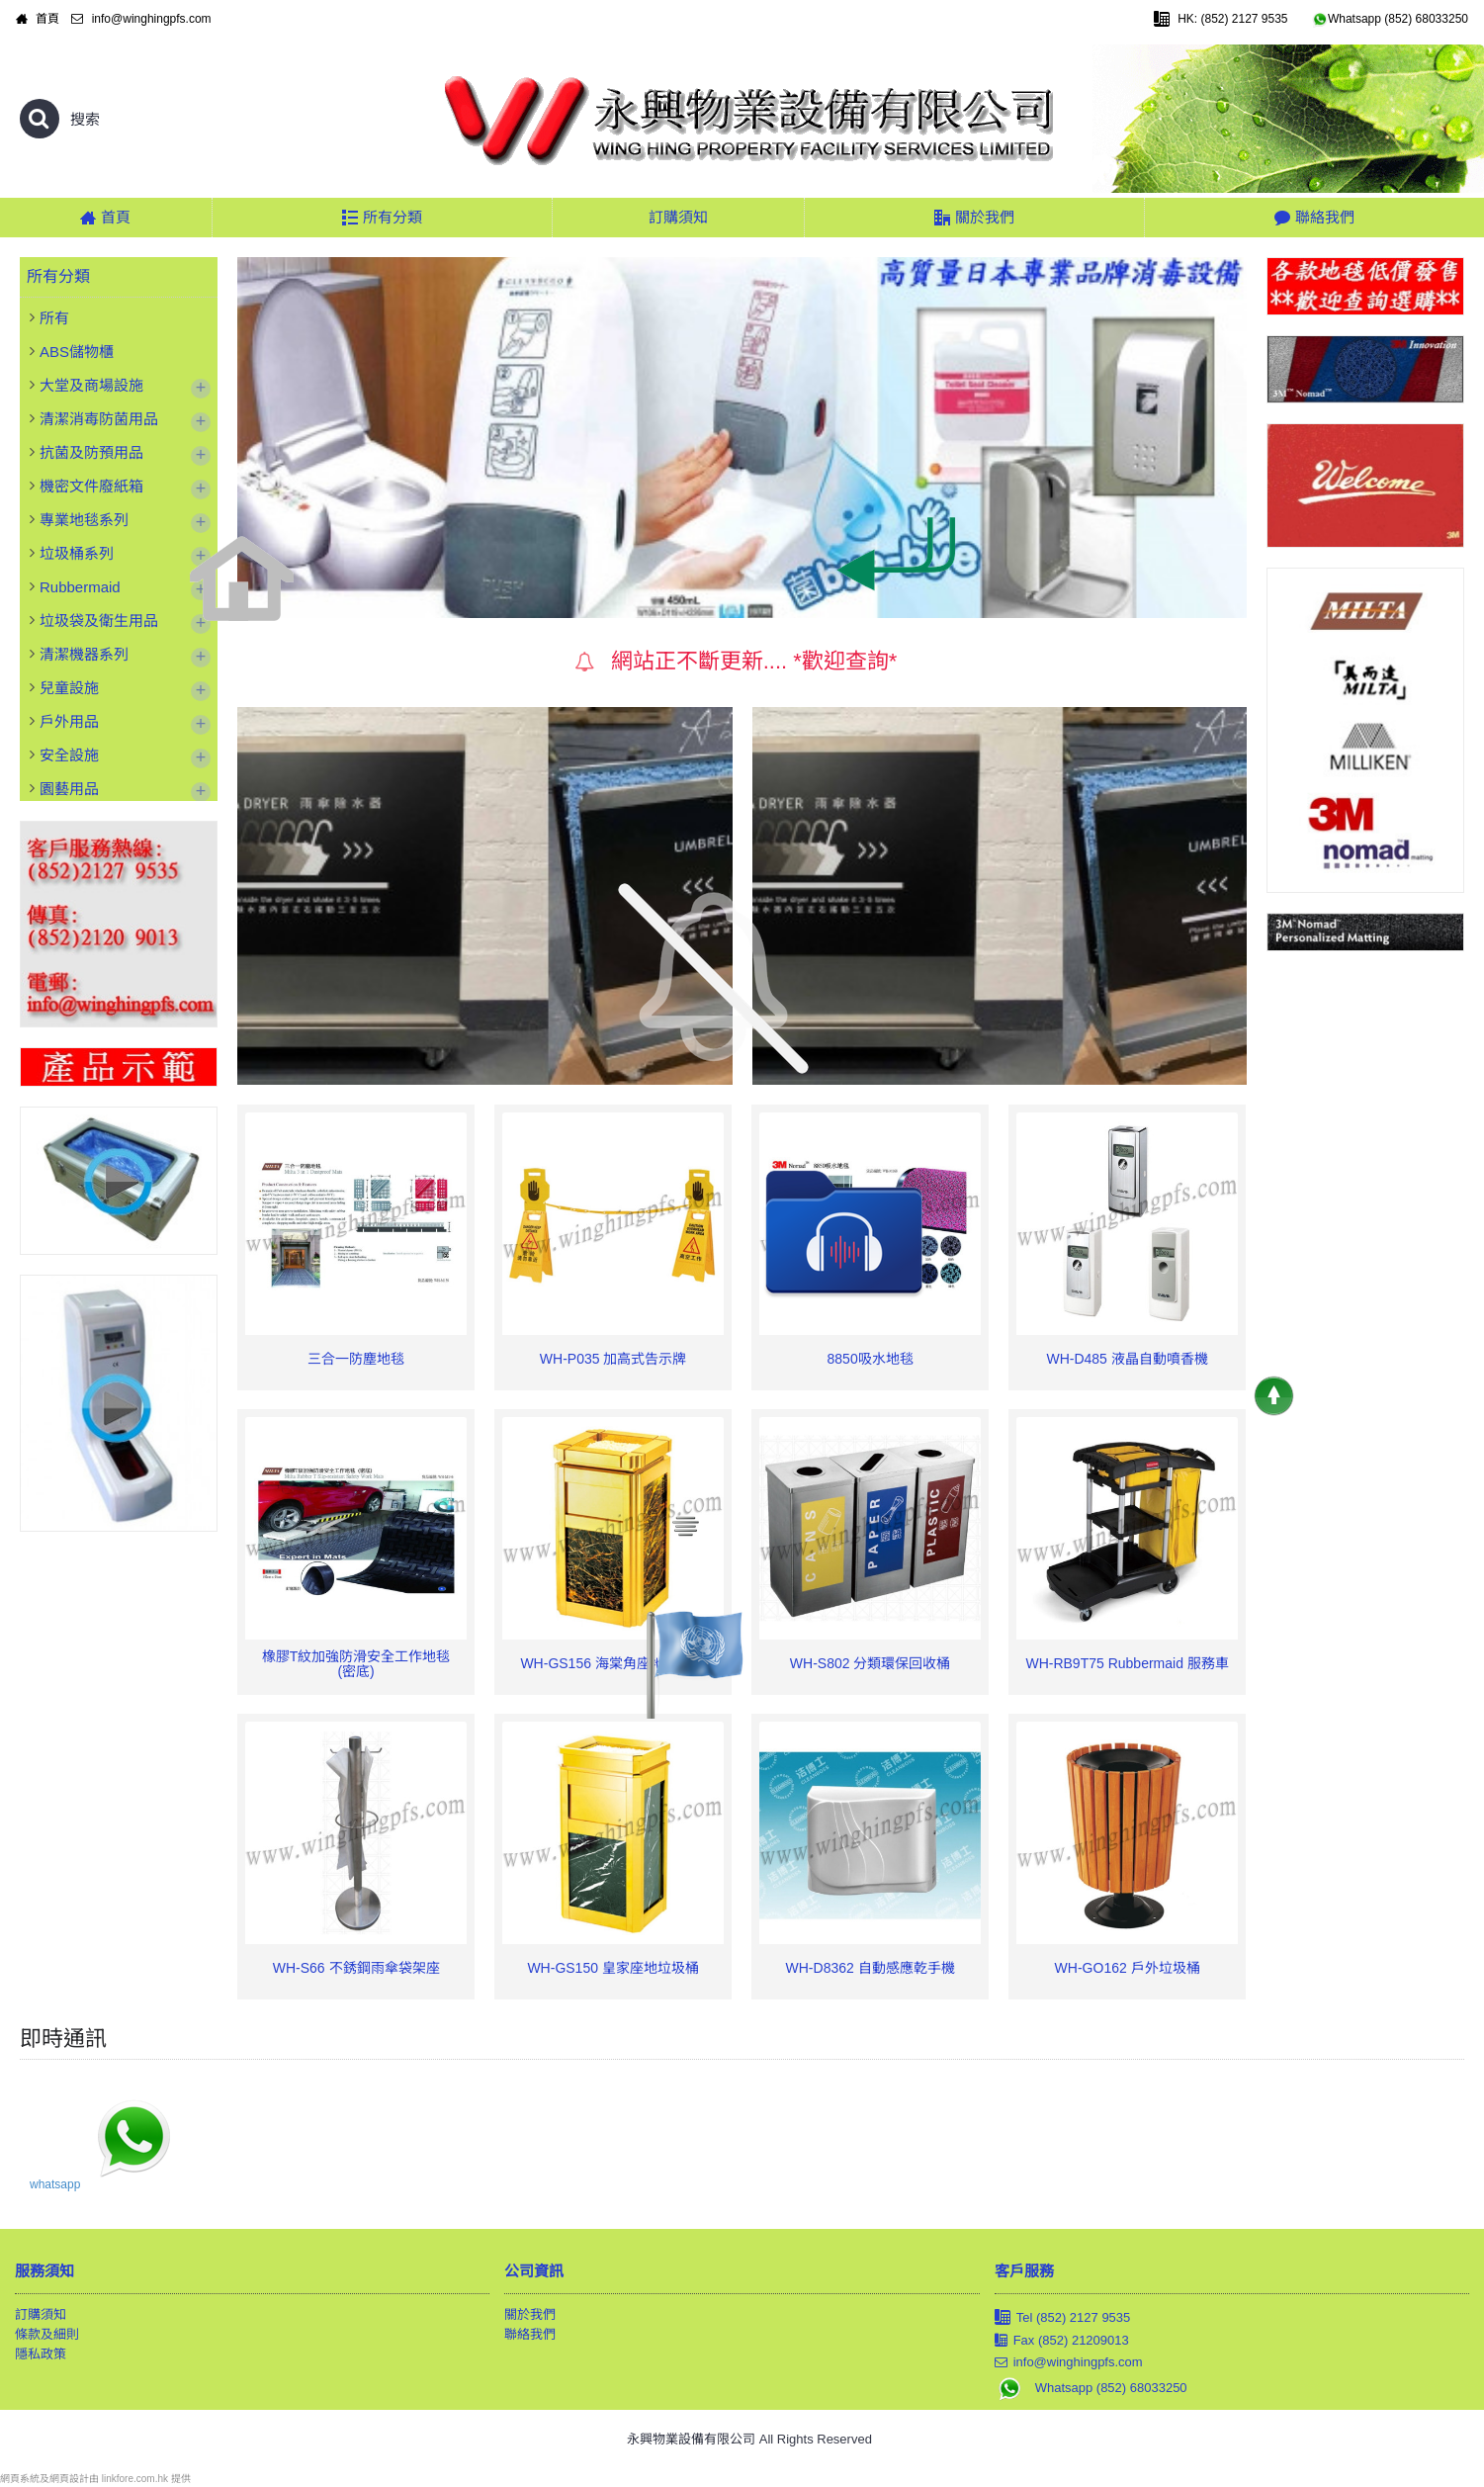 This screenshot has width=1484, height=2487. Describe the element at coordinates (694, 1664) in the screenshot. I see `access language and region settings` at that location.